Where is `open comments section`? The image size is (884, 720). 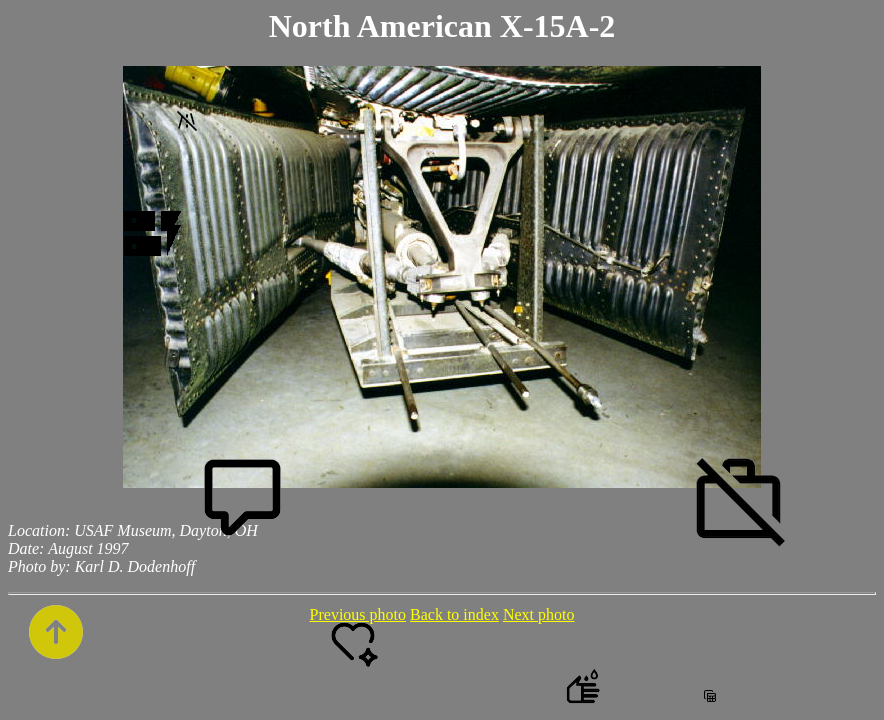
open comments section is located at coordinates (242, 497).